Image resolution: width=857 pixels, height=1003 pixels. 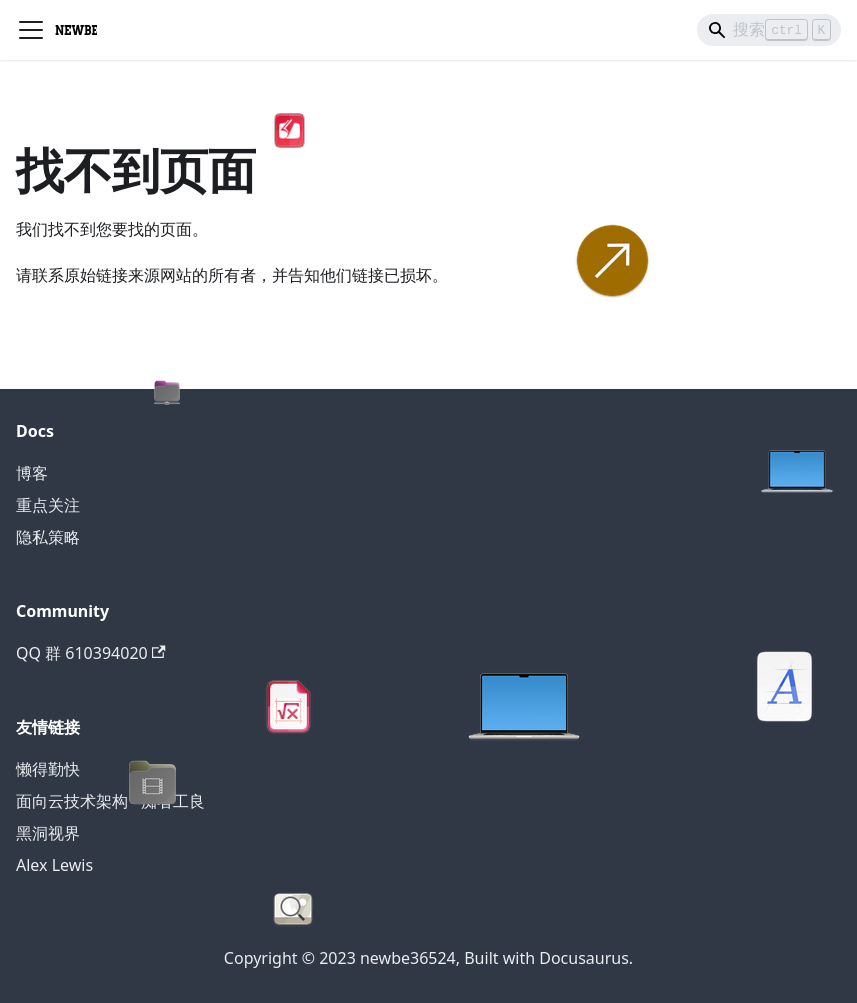 What do you see at coordinates (152, 782) in the screenshot?
I see `open your videos folder` at bounding box center [152, 782].